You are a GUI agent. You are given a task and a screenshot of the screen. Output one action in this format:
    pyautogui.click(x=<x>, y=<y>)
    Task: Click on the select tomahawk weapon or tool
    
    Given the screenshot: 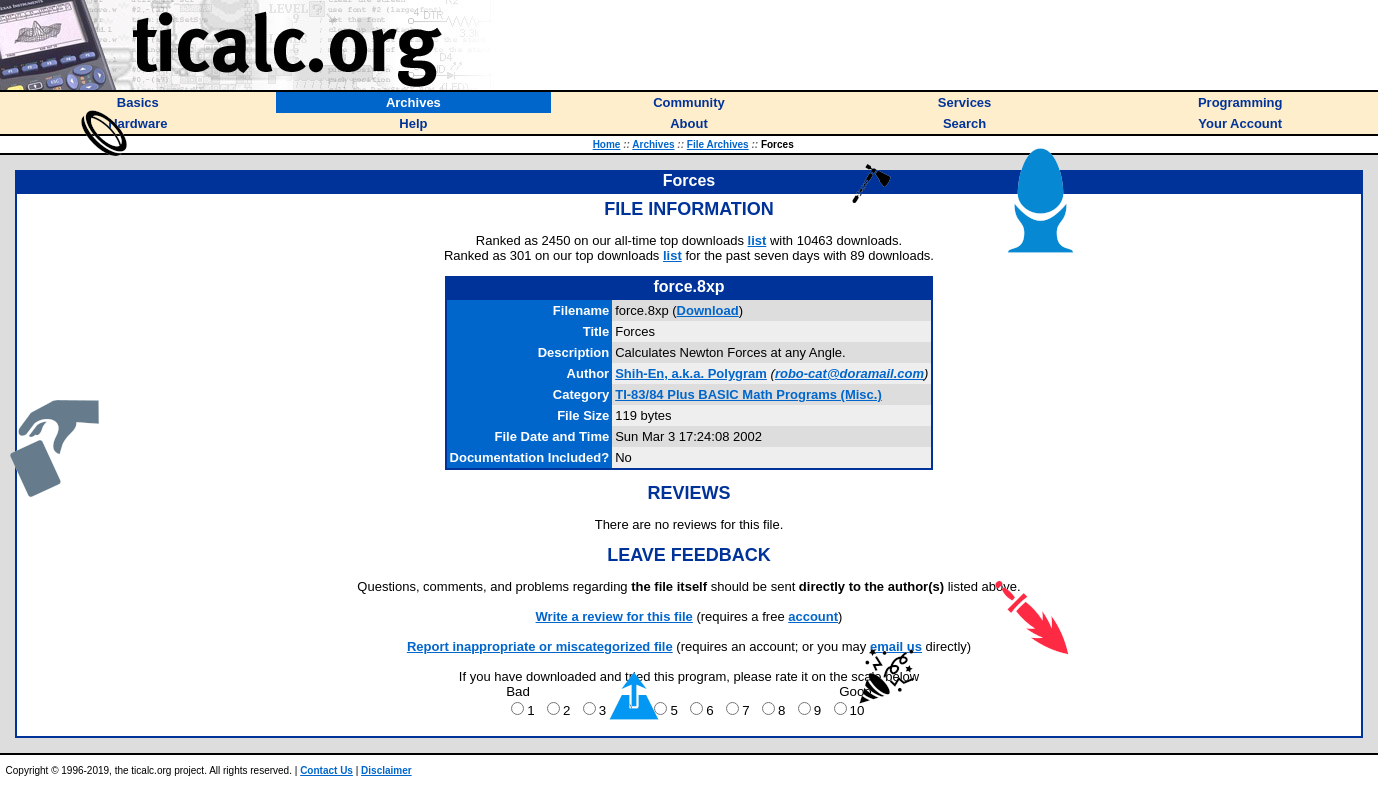 What is the action you would take?
    pyautogui.click(x=871, y=183)
    